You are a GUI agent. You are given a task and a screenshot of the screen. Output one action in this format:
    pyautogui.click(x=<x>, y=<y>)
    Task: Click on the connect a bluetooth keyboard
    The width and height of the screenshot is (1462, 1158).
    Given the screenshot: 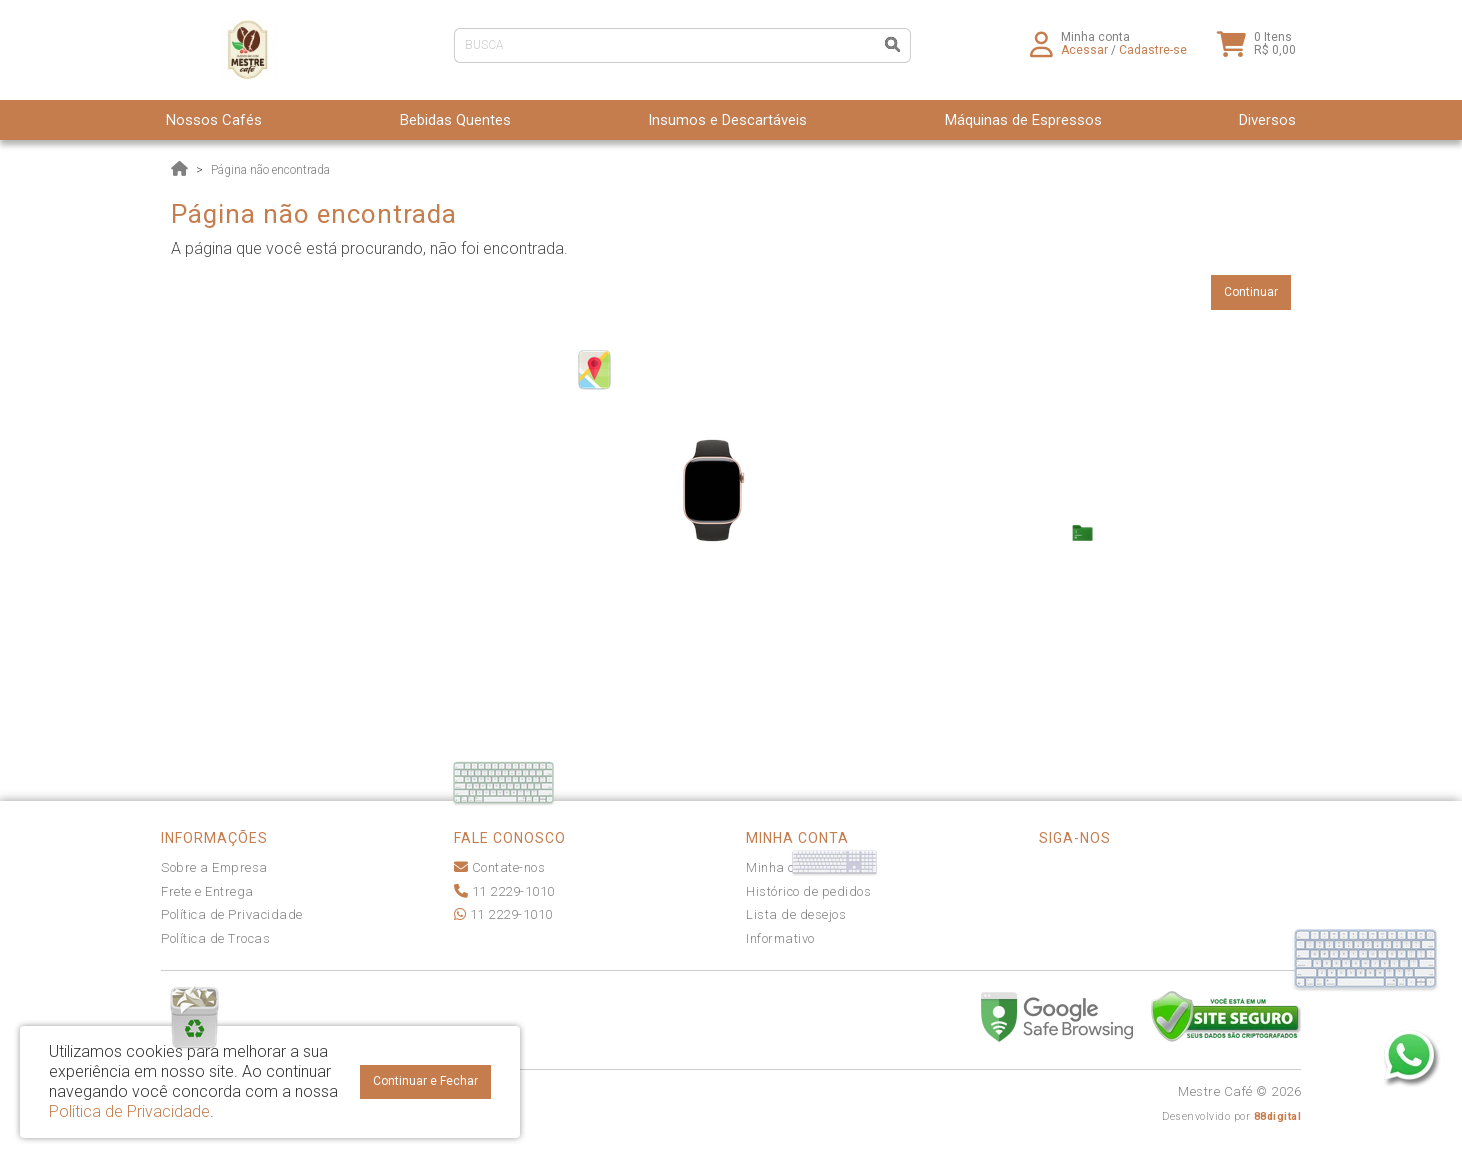 What is the action you would take?
    pyautogui.click(x=1365, y=958)
    